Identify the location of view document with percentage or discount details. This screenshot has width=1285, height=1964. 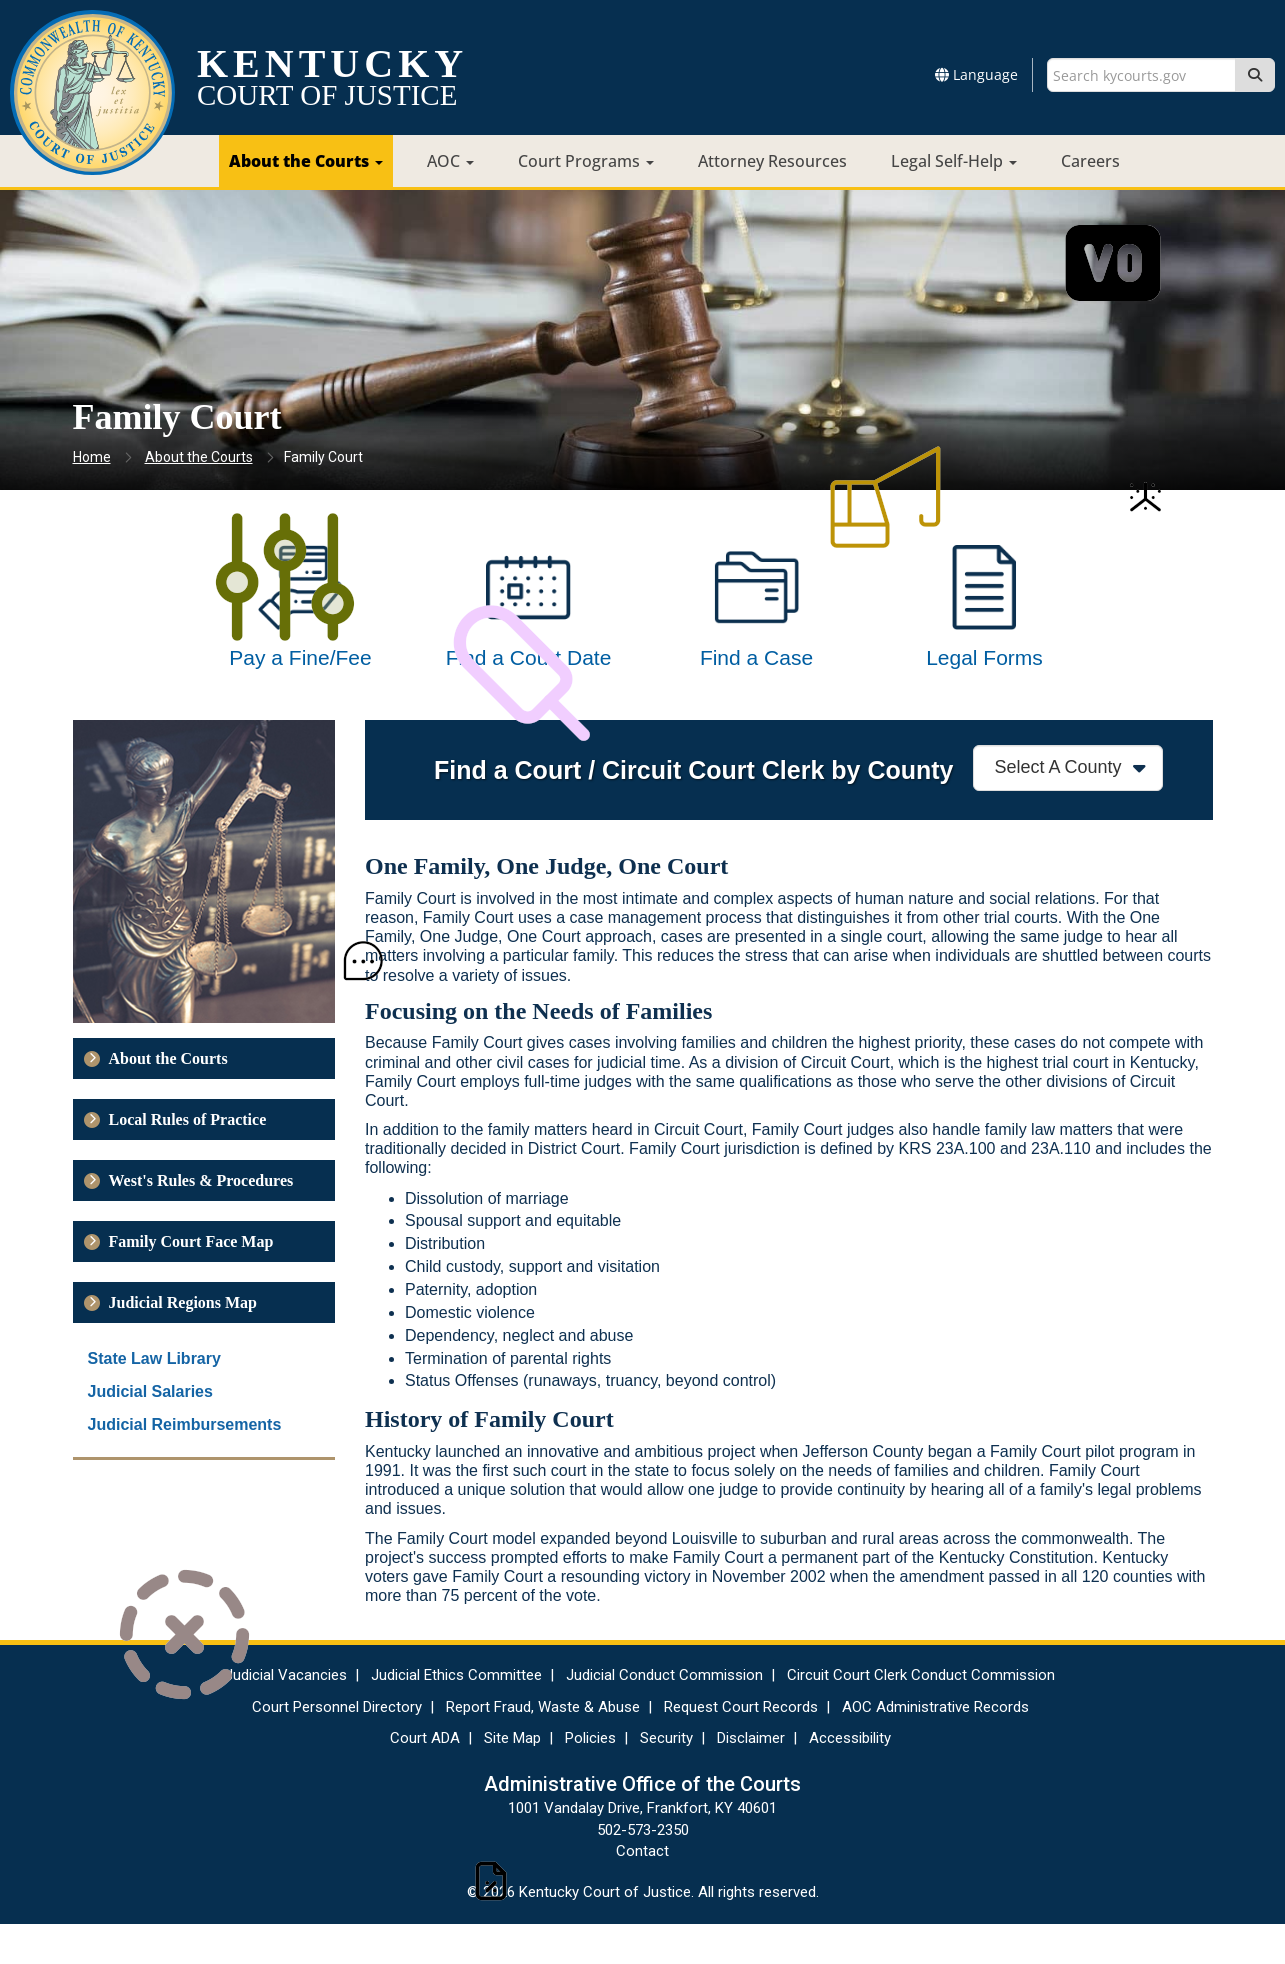
(491, 1881).